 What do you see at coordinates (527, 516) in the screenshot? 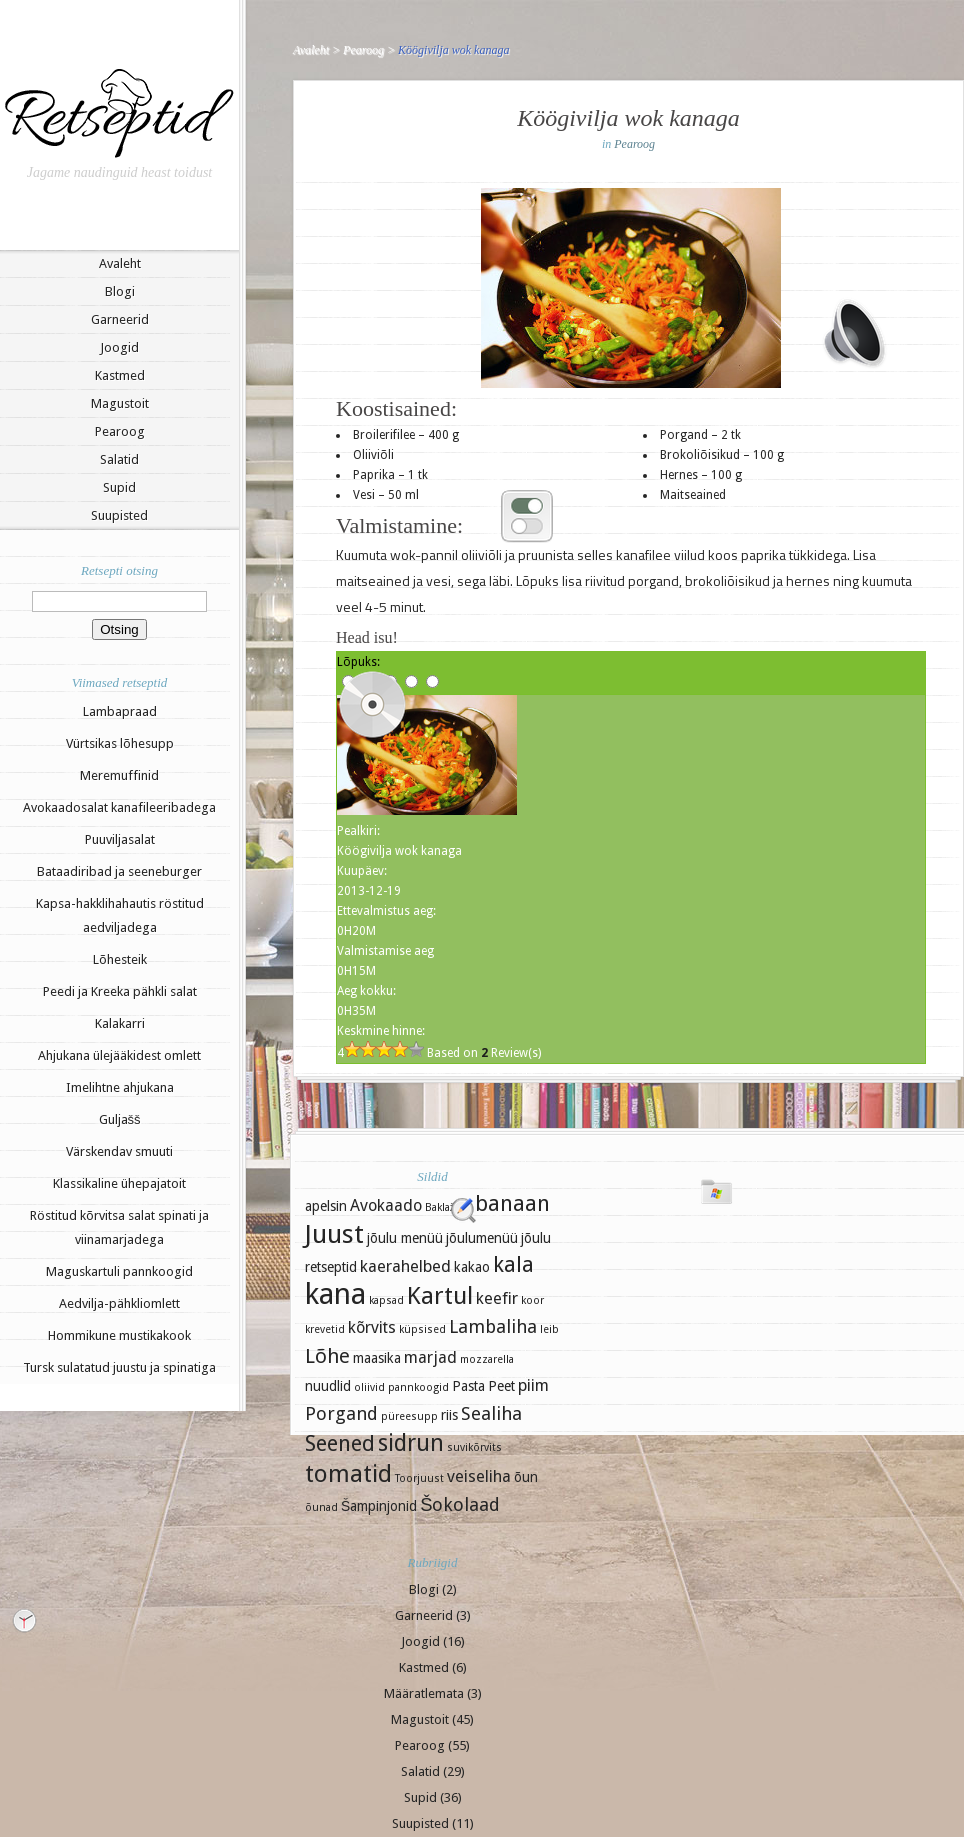
I see `open gnome tweaks settings` at bounding box center [527, 516].